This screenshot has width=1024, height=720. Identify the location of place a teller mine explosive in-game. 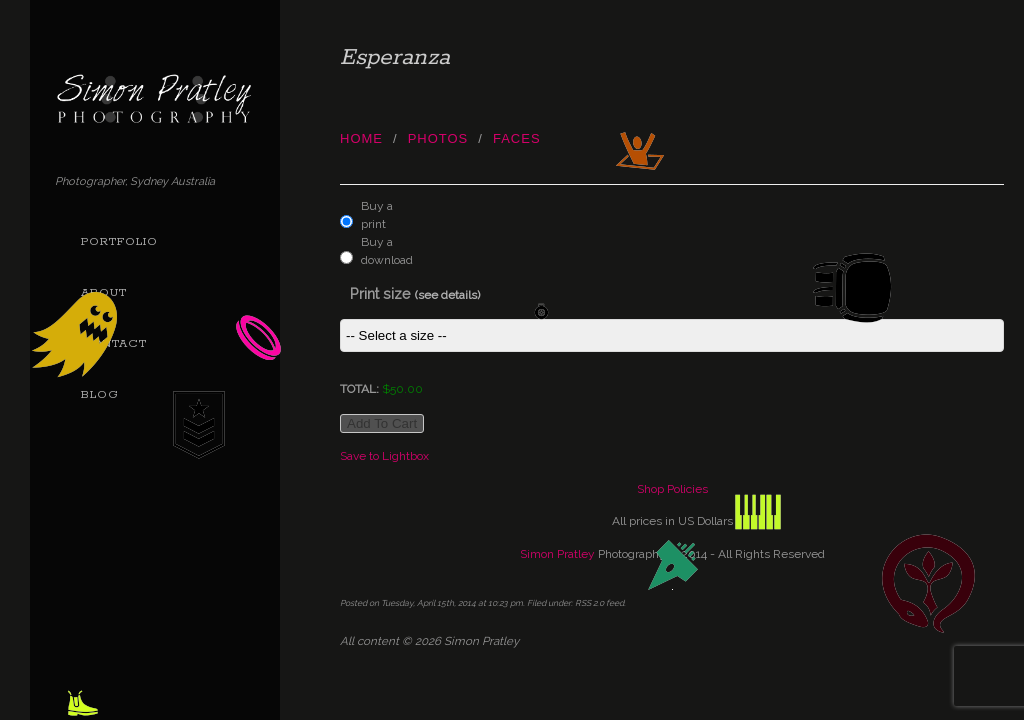
(541, 311).